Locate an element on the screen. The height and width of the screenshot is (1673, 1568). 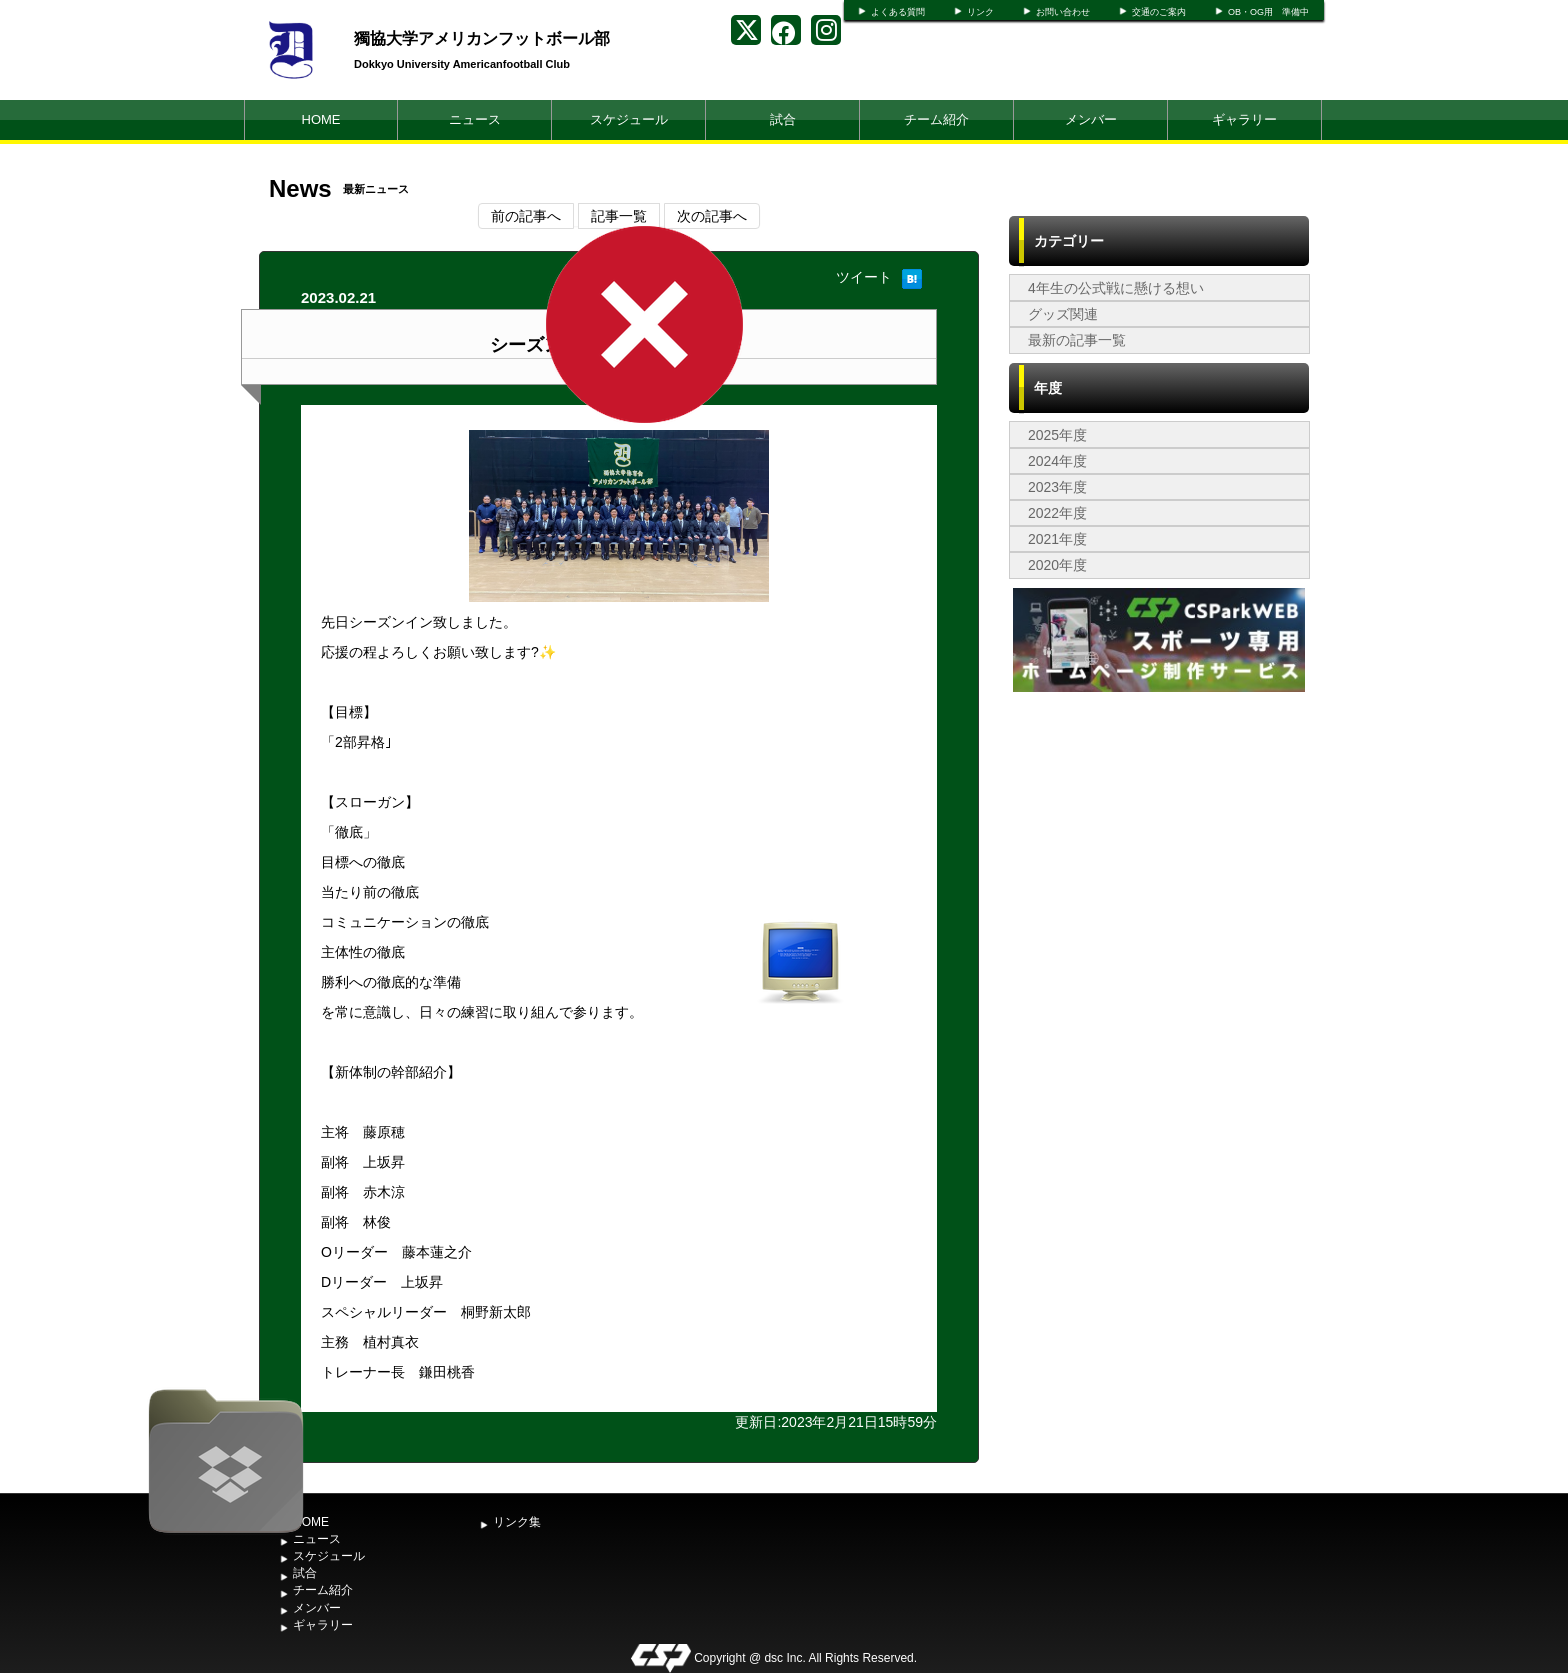
cancel or close the current action is located at coordinates (644, 324).